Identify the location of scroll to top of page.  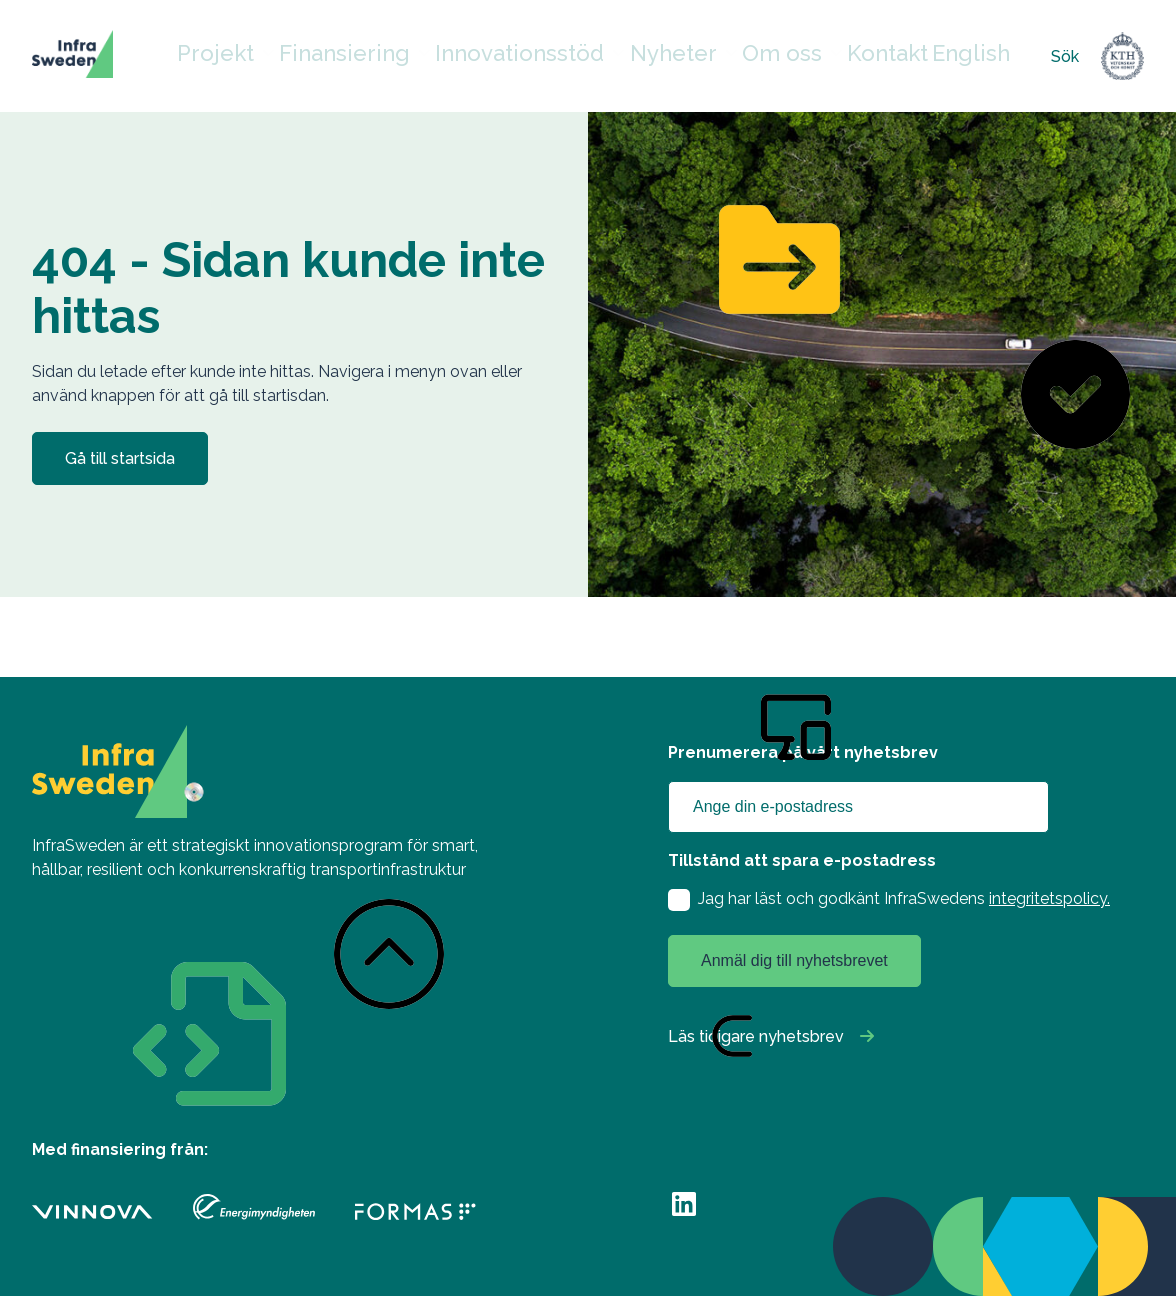
(389, 954).